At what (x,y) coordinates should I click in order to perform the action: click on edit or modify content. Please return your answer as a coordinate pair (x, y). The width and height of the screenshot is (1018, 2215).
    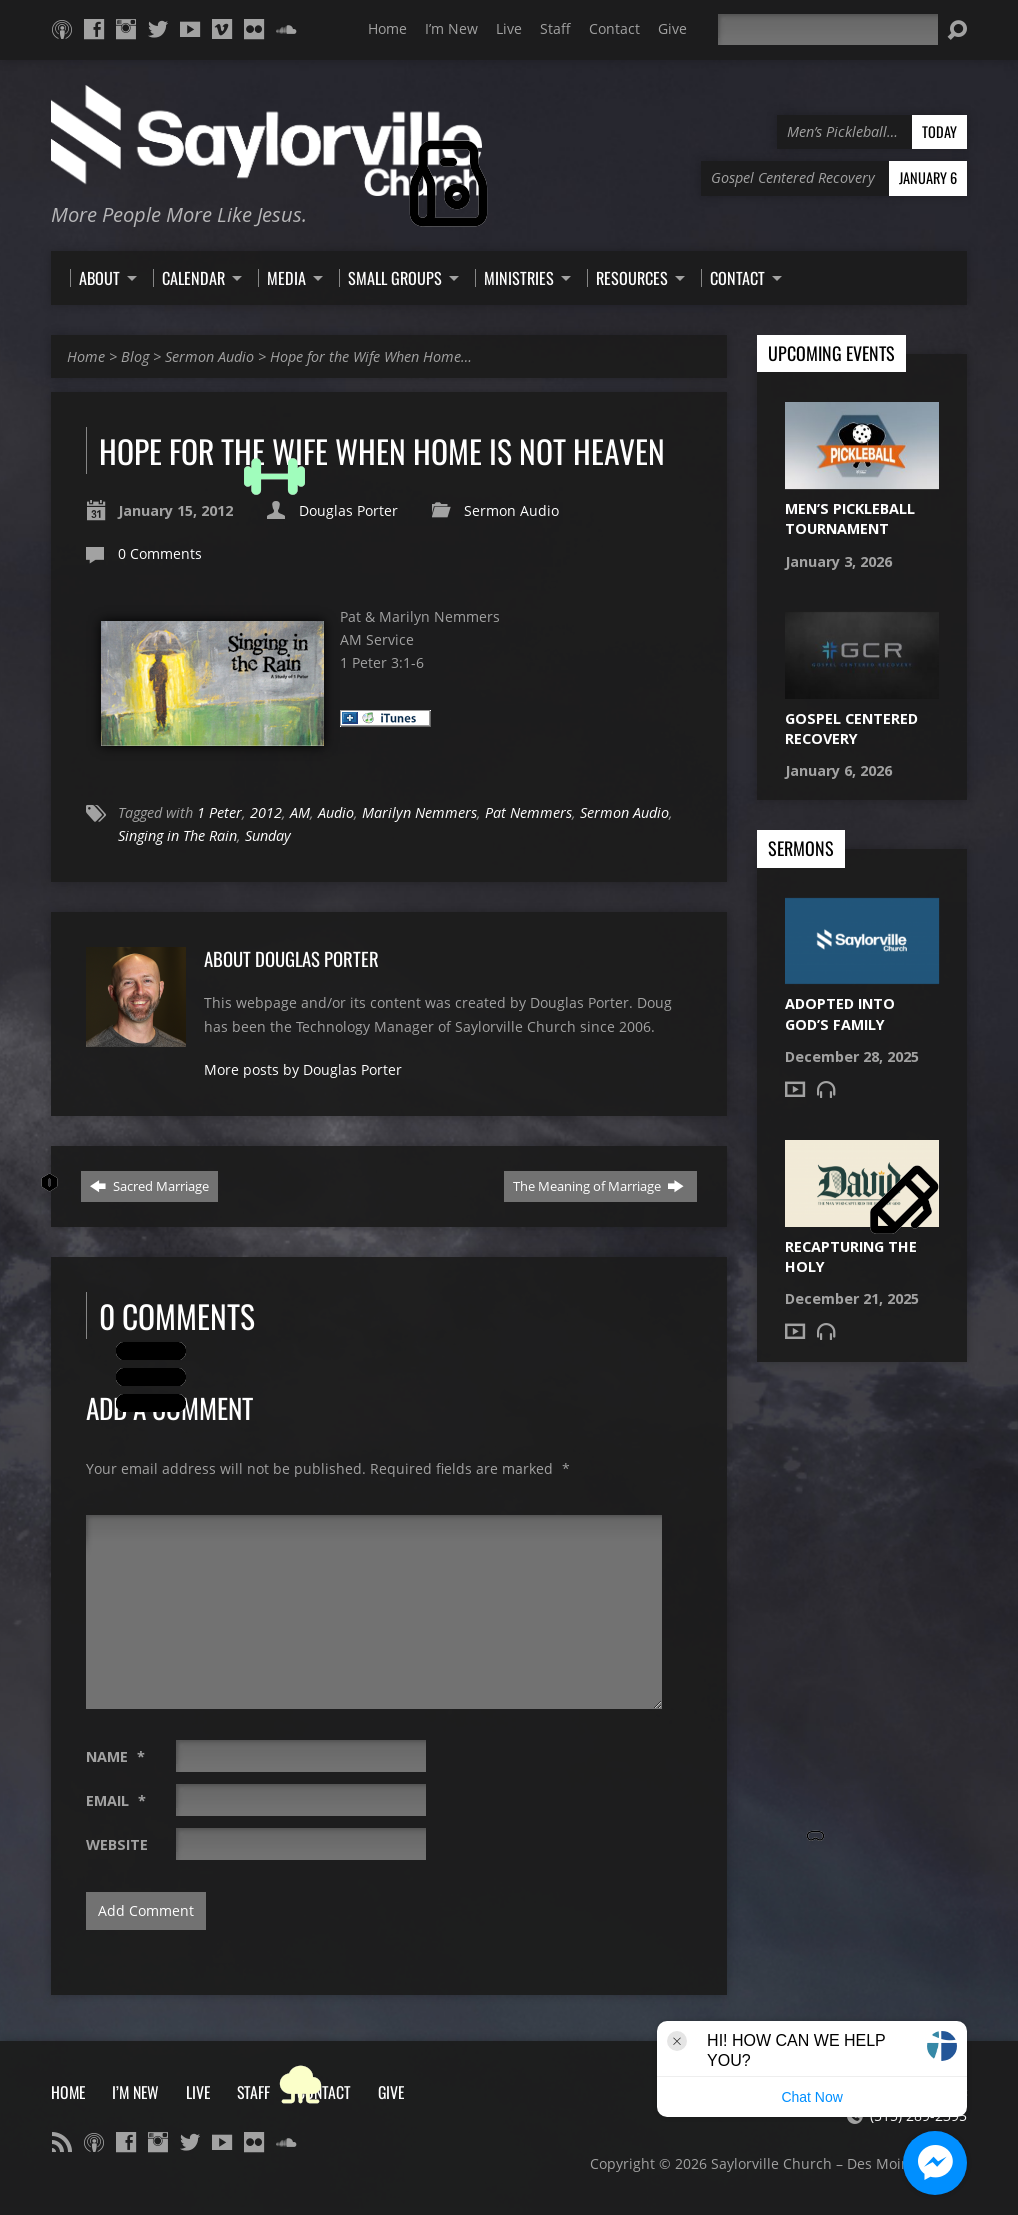
    Looking at the image, I should click on (903, 1201).